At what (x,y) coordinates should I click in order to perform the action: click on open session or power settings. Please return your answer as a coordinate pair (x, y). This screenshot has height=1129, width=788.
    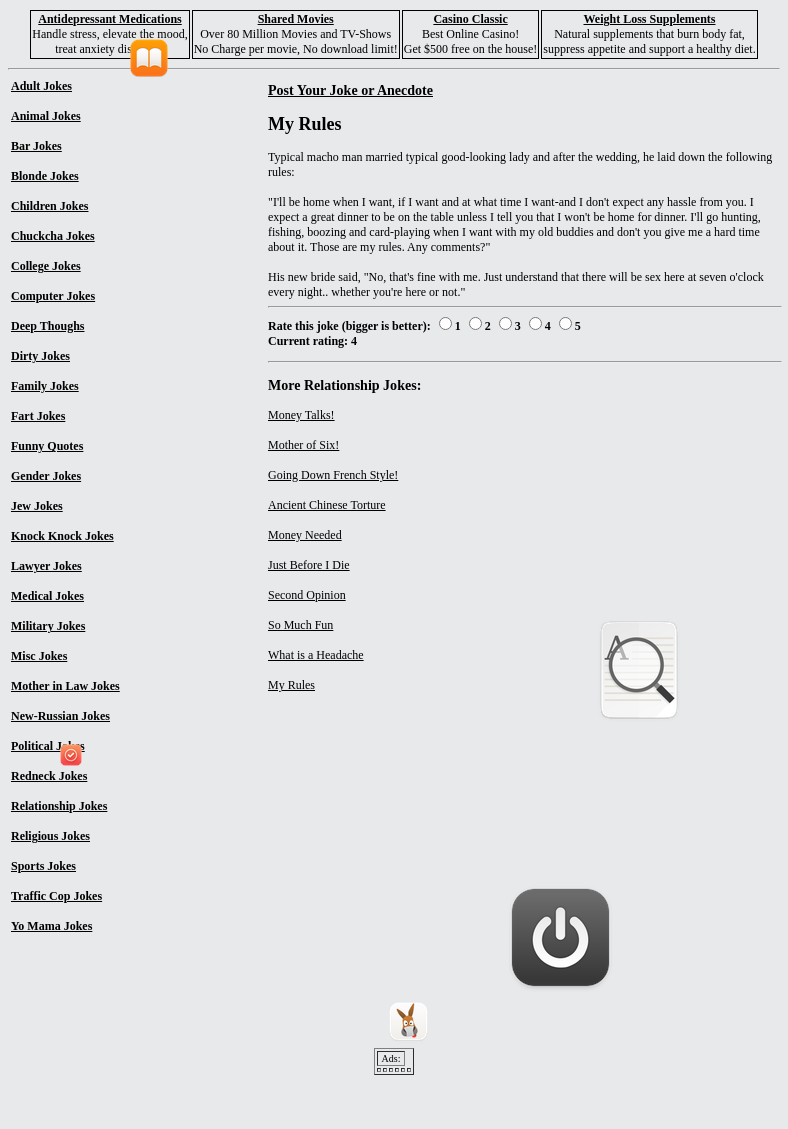
    Looking at the image, I should click on (560, 937).